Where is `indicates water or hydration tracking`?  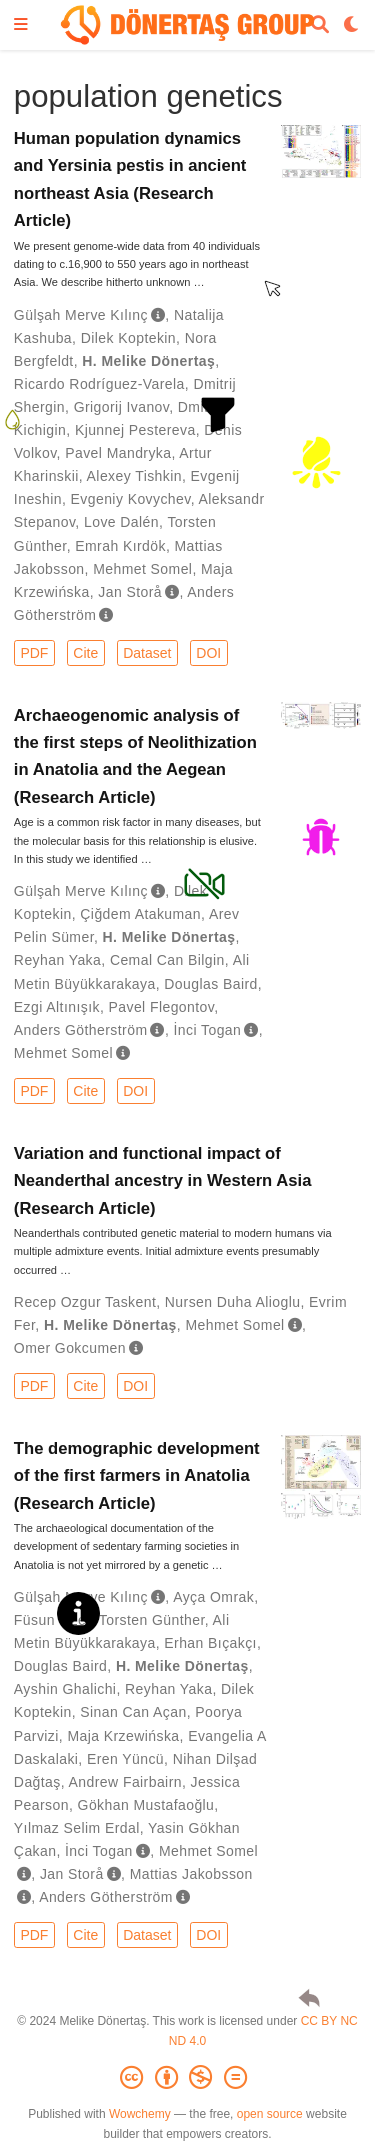 indicates water or hydration tracking is located at coordinates (12, 419).